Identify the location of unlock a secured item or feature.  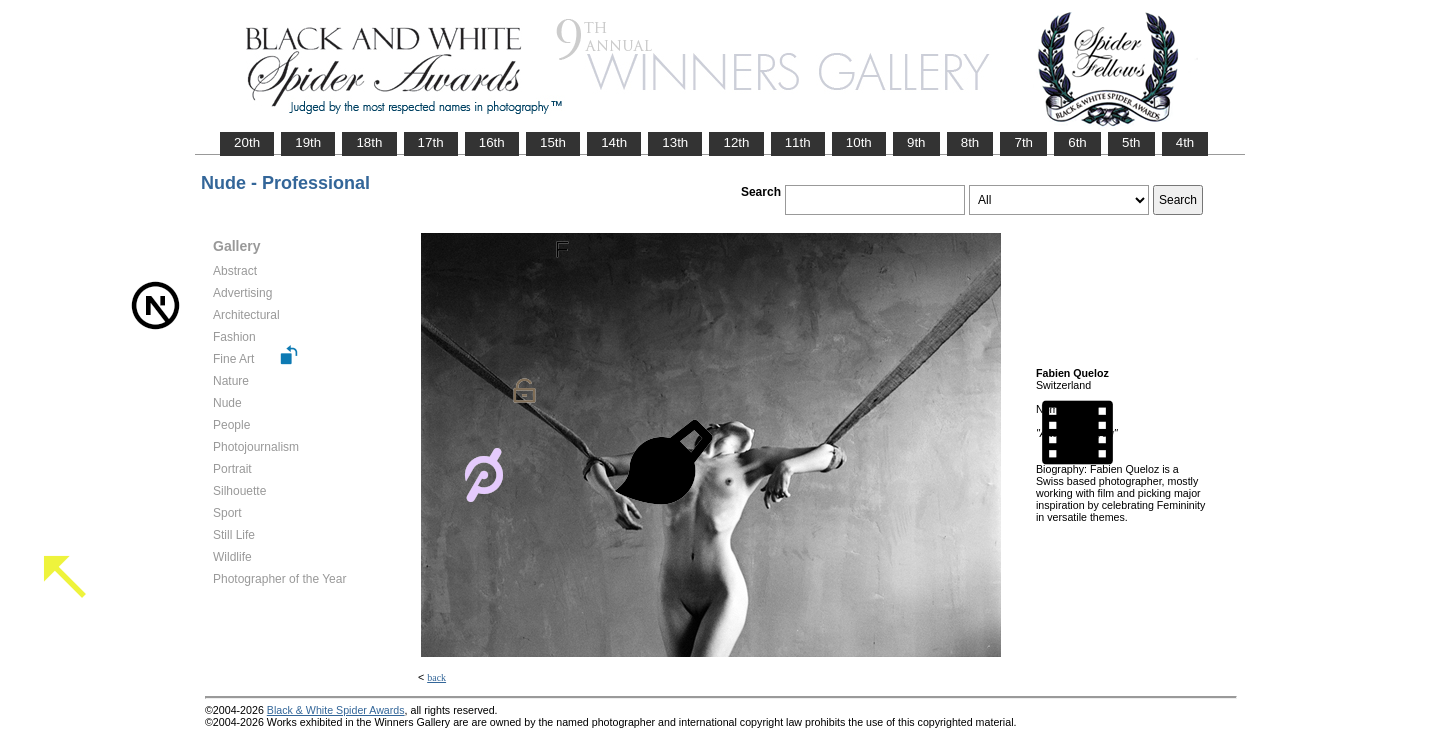
(524, 390).